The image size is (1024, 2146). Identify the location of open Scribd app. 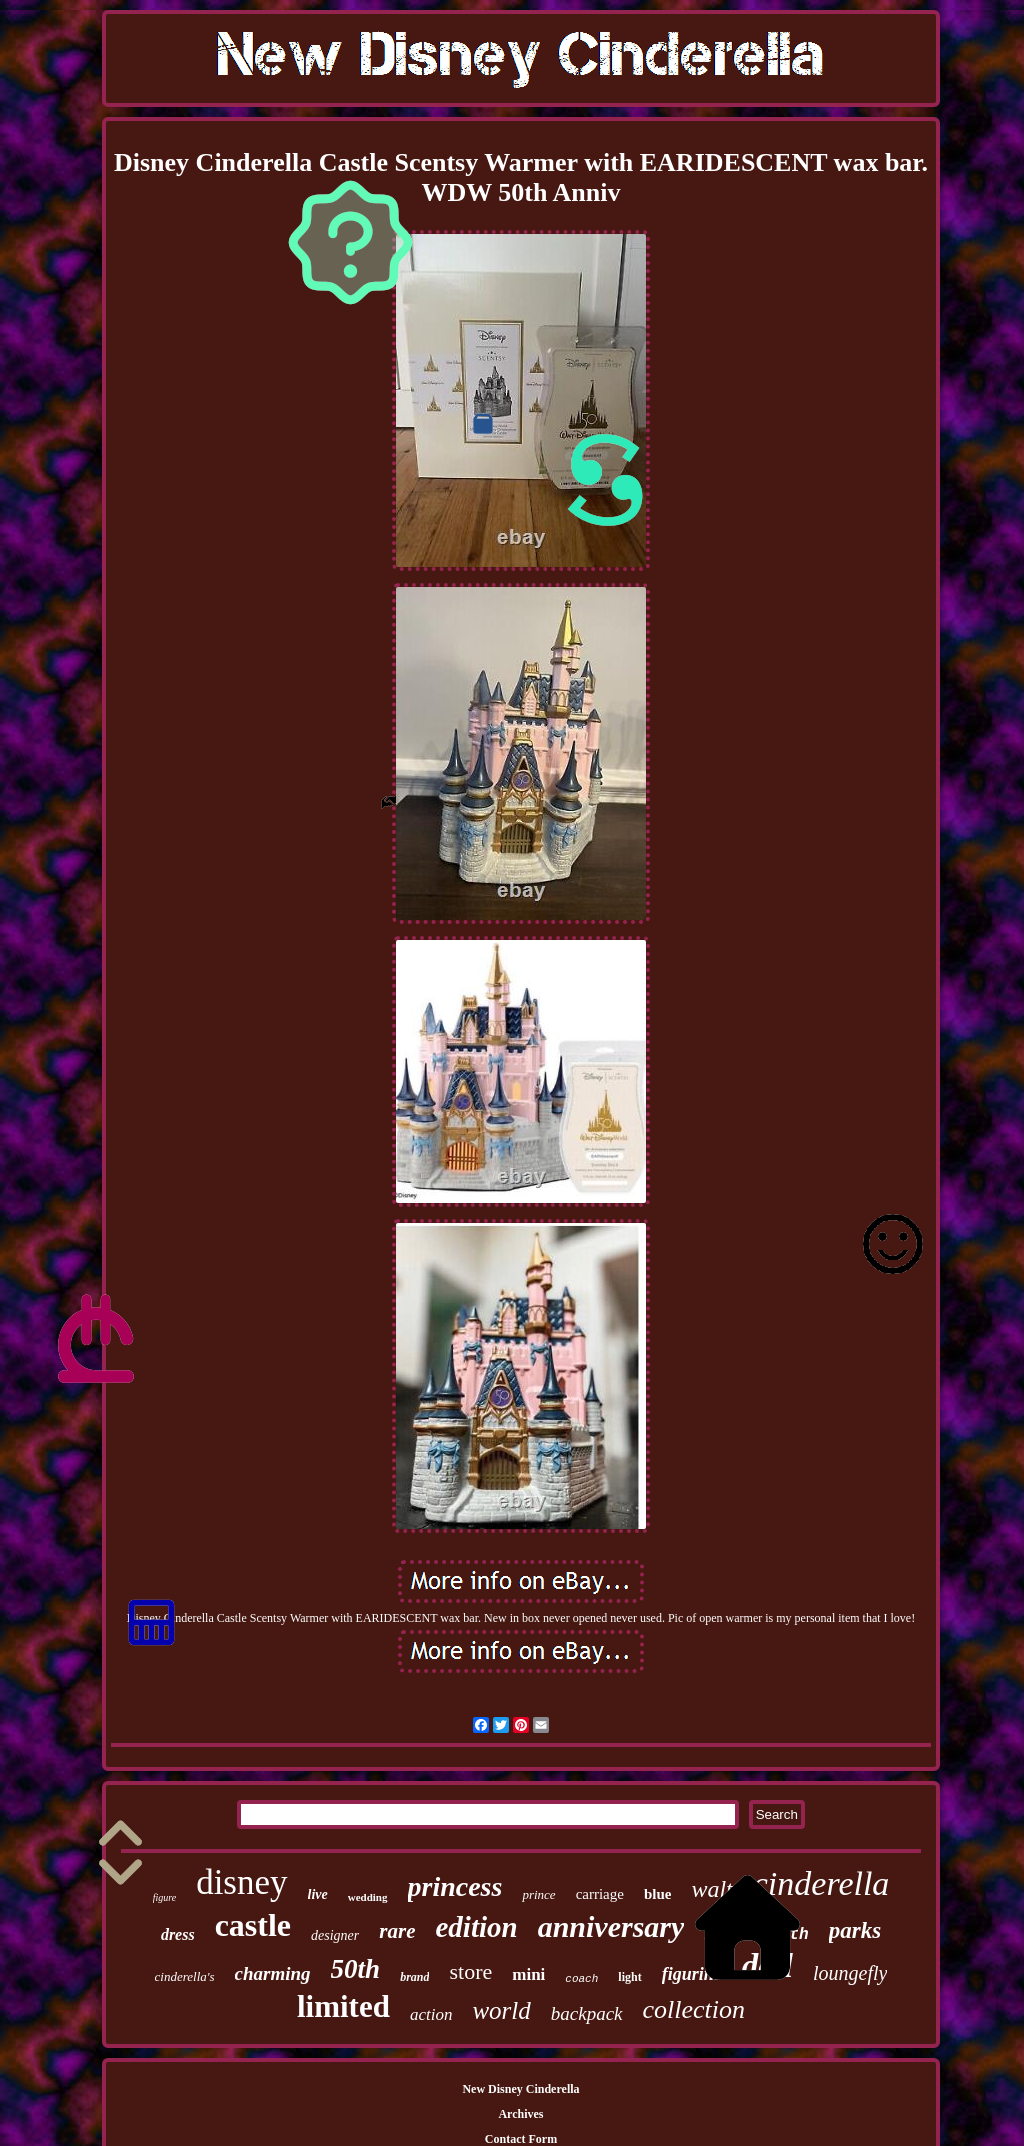
(605, 480).